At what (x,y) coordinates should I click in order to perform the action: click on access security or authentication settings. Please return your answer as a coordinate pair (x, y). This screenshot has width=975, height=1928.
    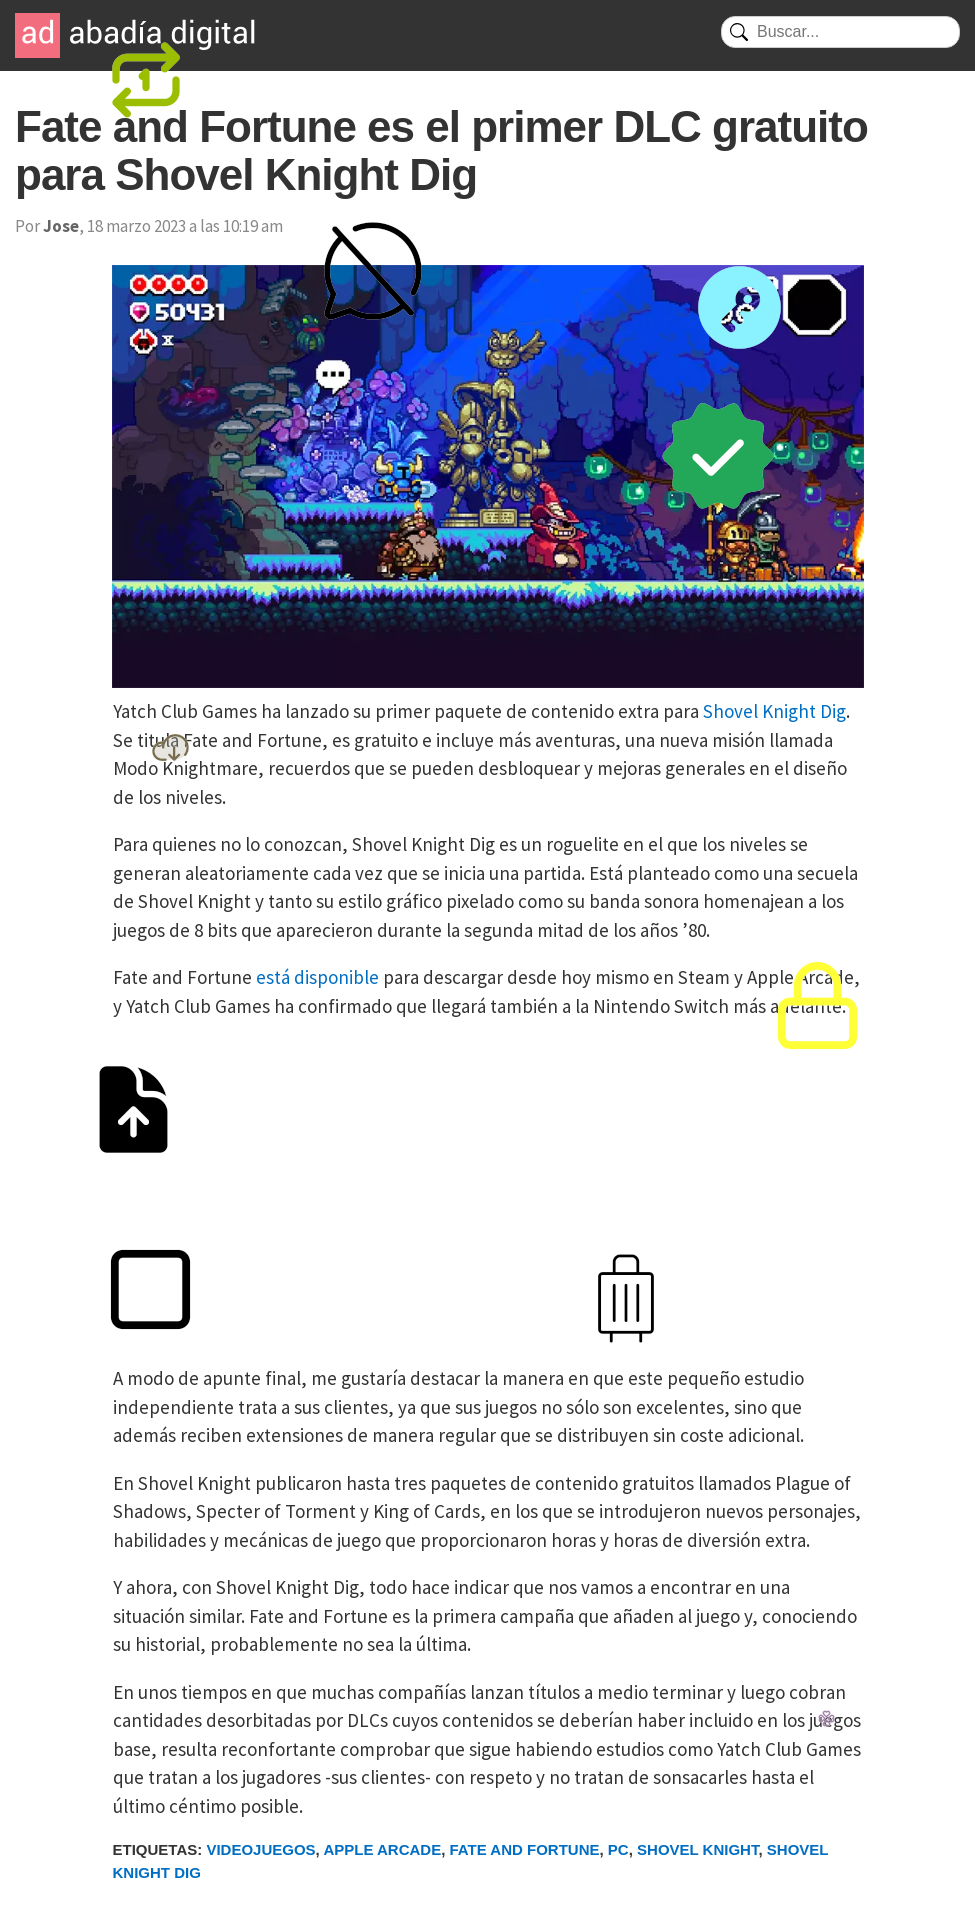
    Looking at the image, I should click on (739, 307).